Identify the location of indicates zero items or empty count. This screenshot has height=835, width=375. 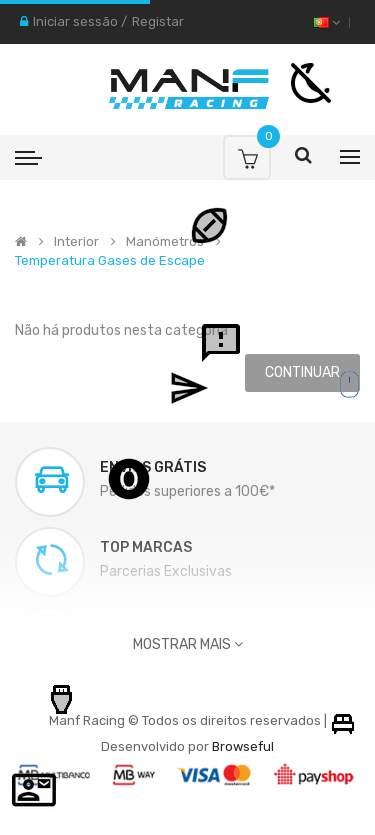
(129, 479).